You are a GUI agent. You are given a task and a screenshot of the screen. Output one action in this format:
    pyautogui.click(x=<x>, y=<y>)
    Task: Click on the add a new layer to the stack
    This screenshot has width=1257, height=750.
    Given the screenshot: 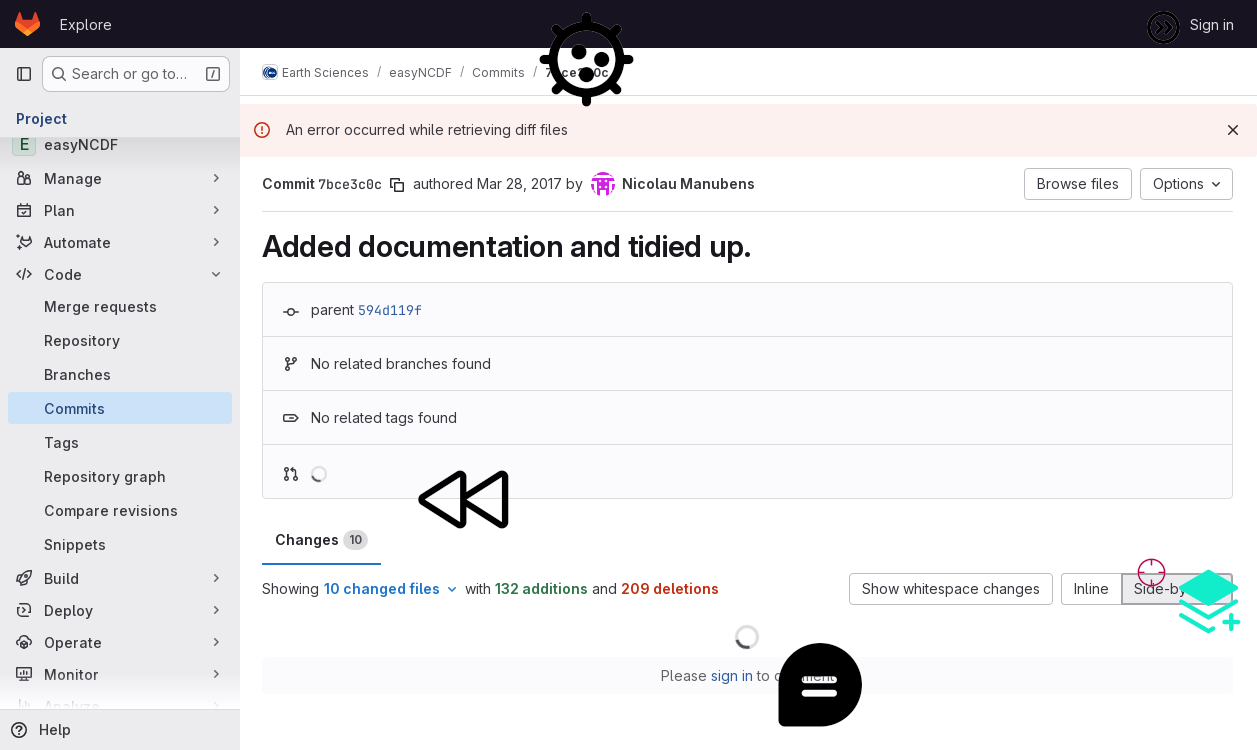 What is the action you would take?
    pyautogui.click(x=1208, y=601)
    